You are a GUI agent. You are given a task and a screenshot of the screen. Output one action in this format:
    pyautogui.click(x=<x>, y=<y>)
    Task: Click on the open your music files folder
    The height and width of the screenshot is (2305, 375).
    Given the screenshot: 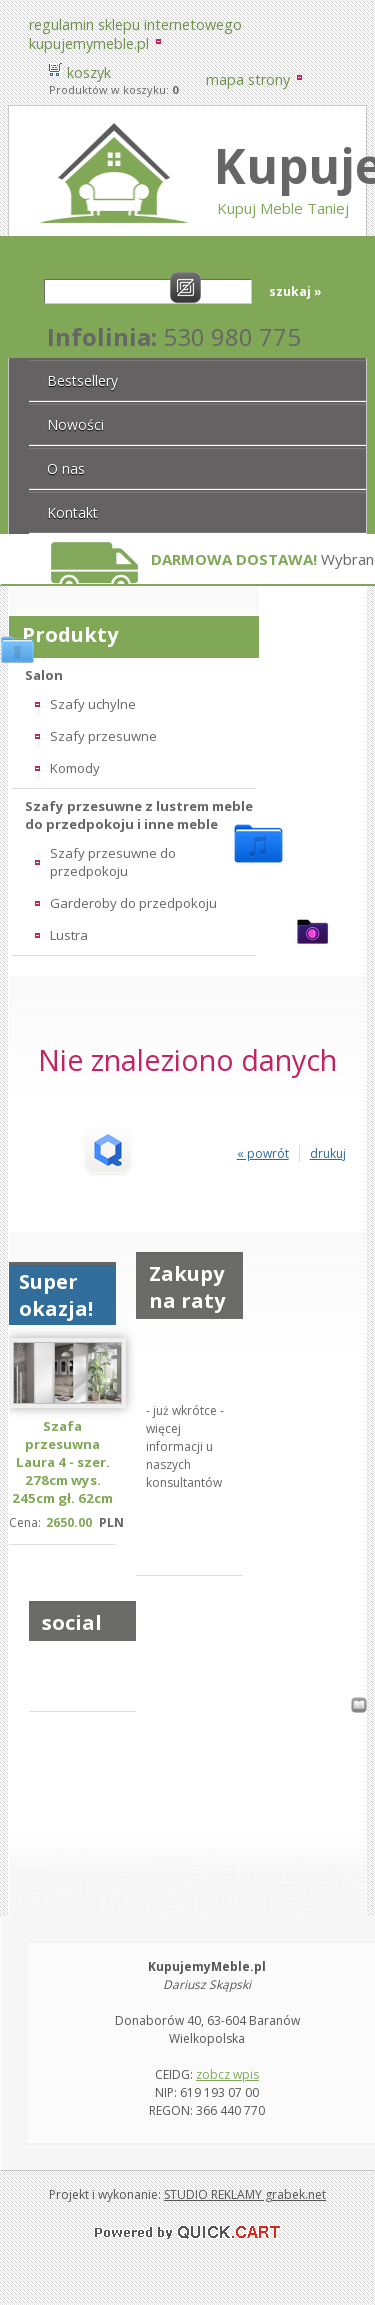 What is the action you would take?
    pyautogui.click(x=258, y=843)
    